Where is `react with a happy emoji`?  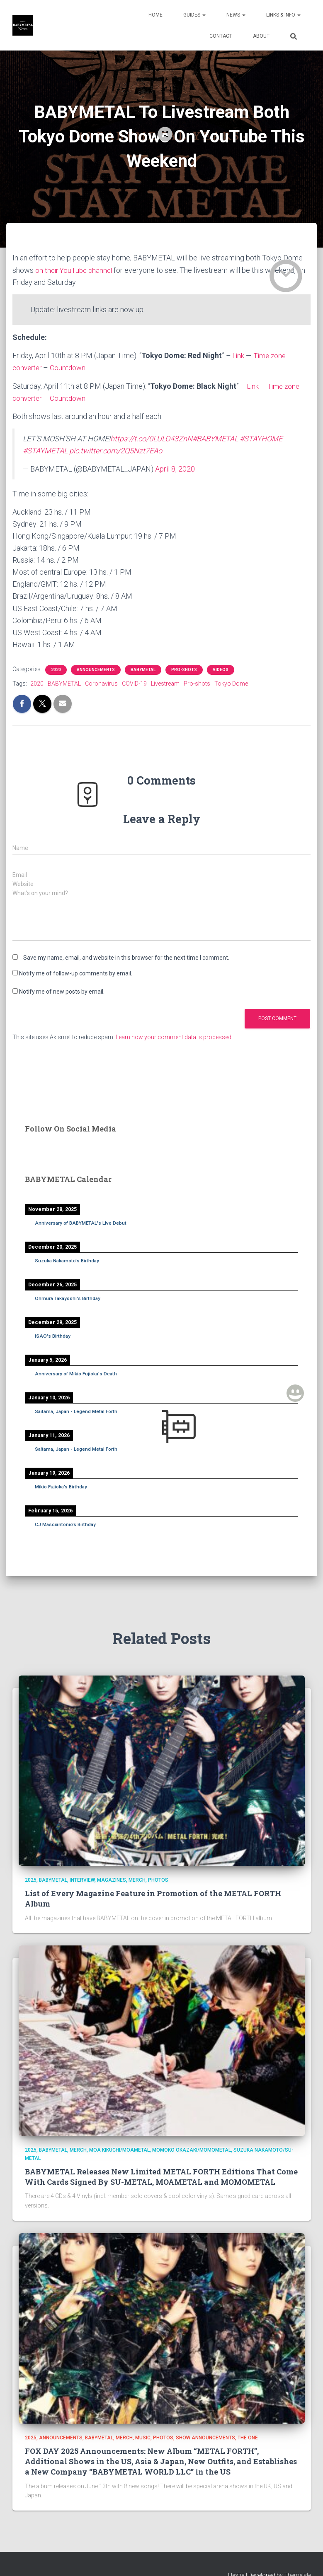 react with a happy emoji is located at coordinates (295, 1393).